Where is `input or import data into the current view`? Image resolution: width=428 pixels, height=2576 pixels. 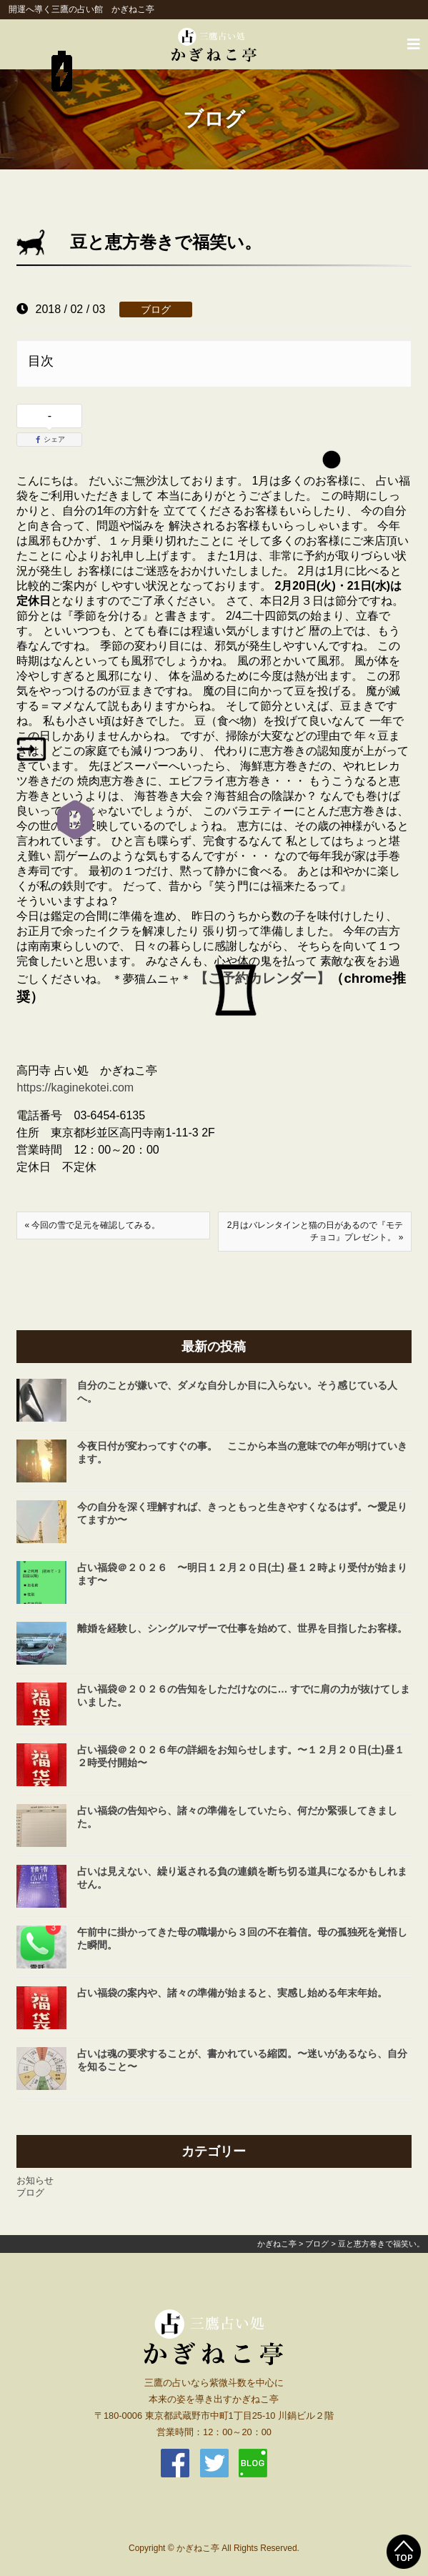 input or import data into the current view is located at coordinates (31, 749).